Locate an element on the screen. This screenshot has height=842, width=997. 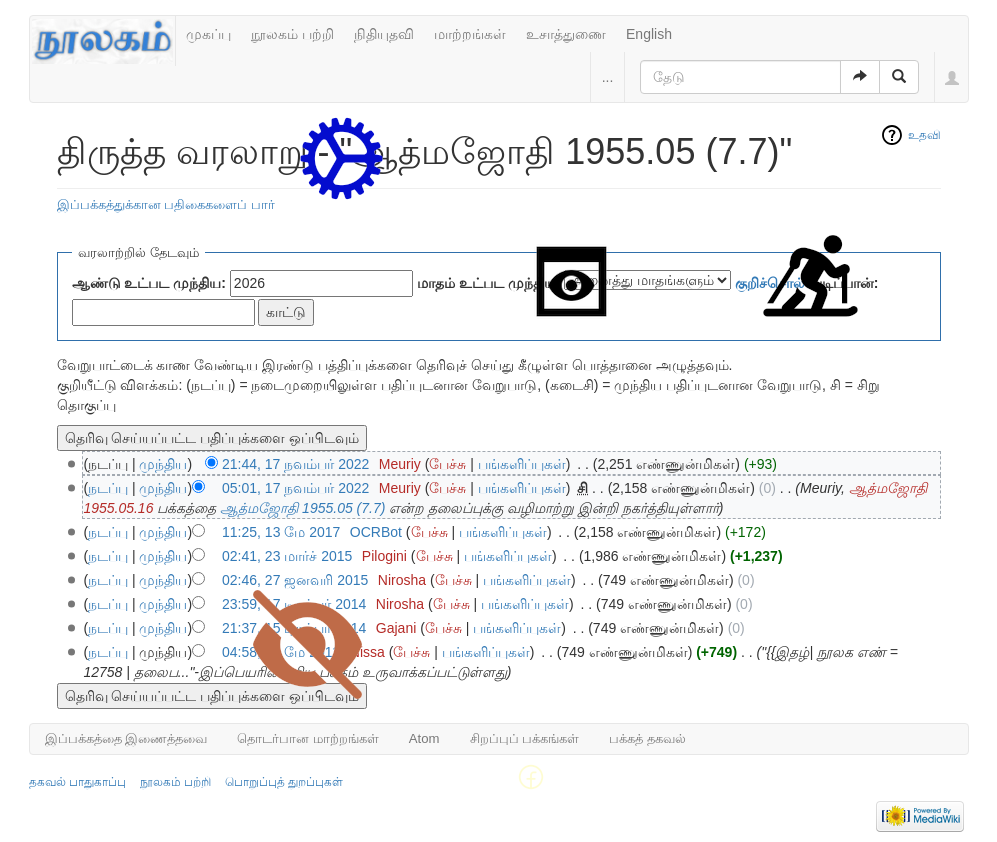
hide password or sensitive content is located at coordinates (307, 644).